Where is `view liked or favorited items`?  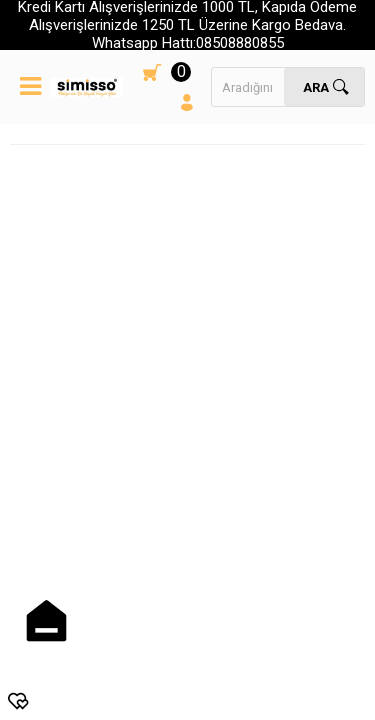
view liked or favorited items is located at coordinates (18, 701).